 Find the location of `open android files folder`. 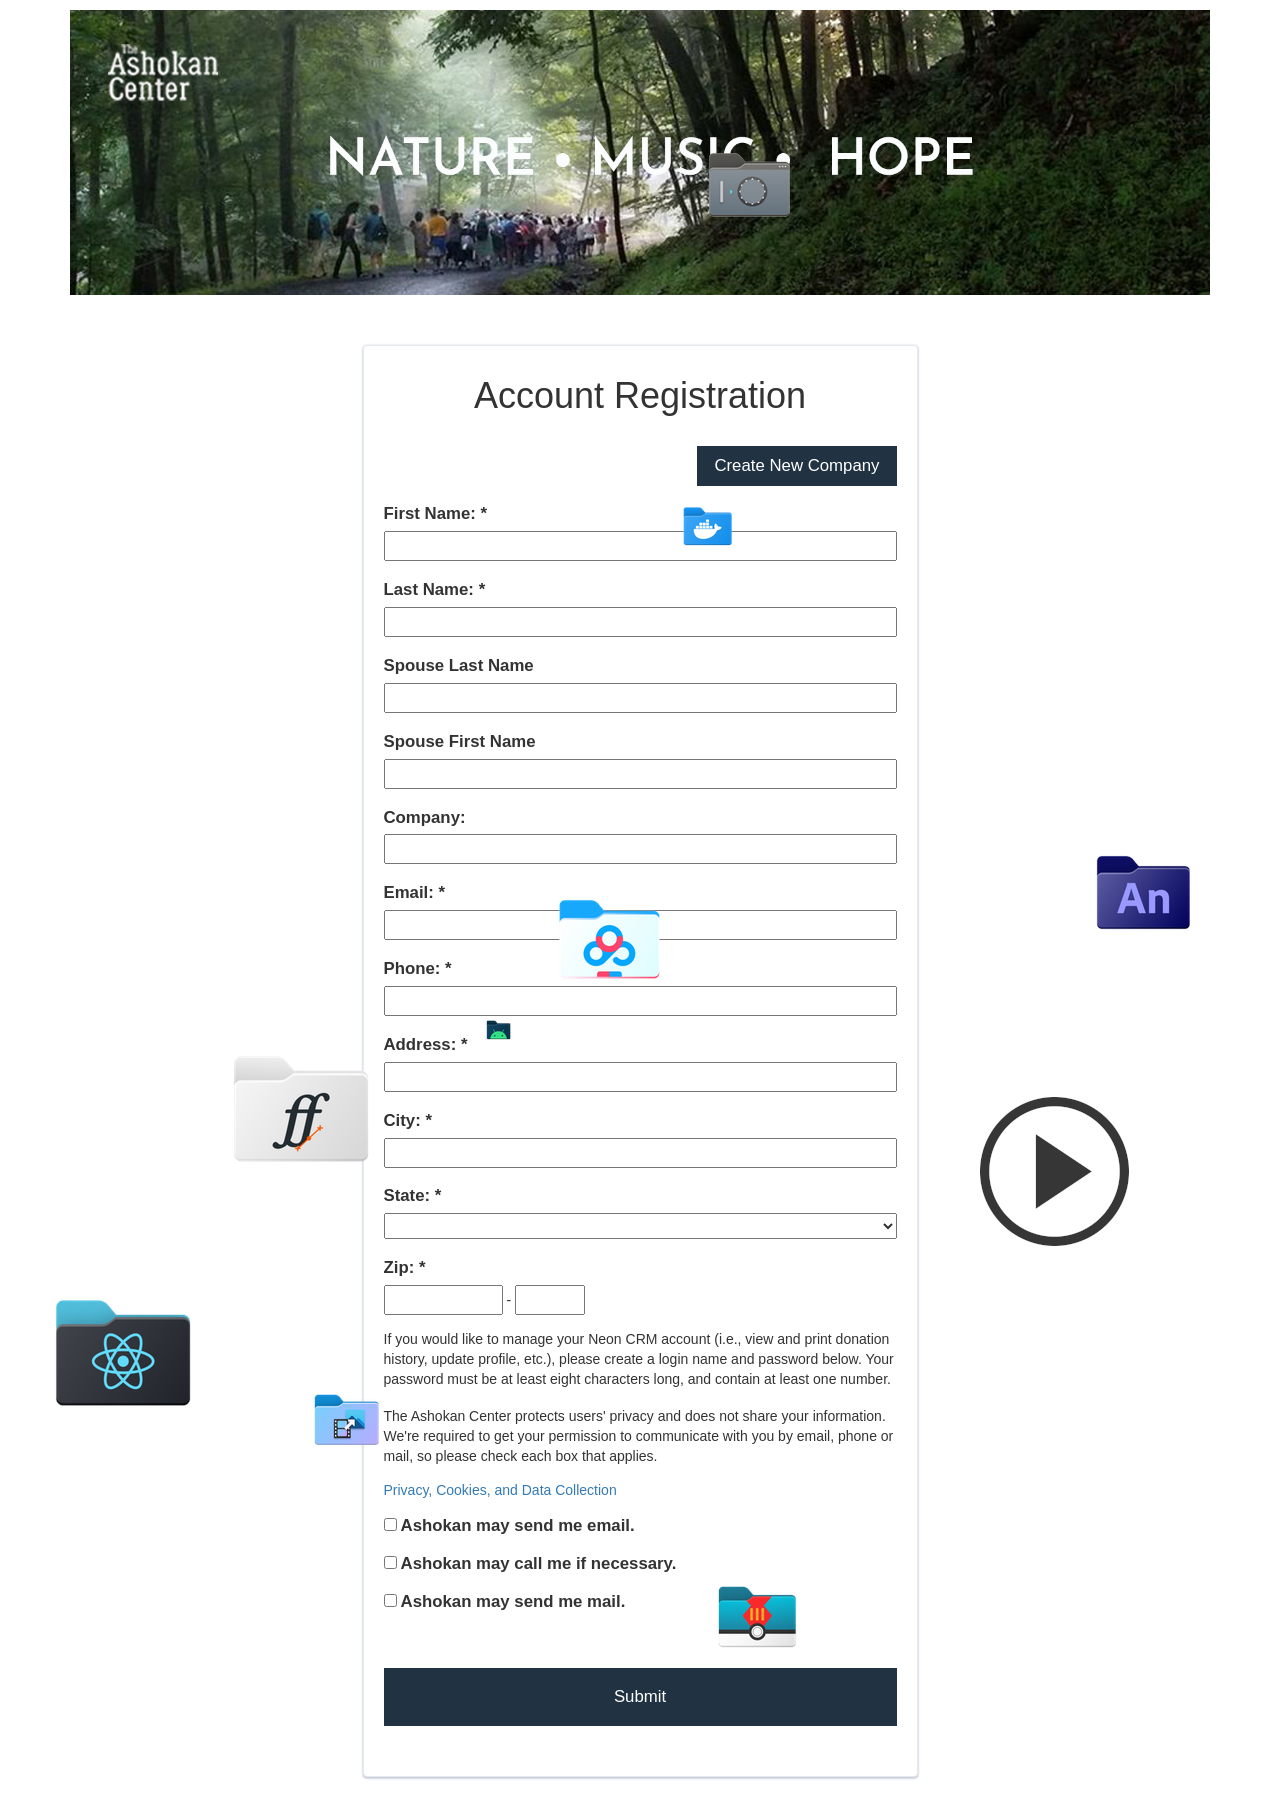

open android files folder is located at coordinates (498, 1030).